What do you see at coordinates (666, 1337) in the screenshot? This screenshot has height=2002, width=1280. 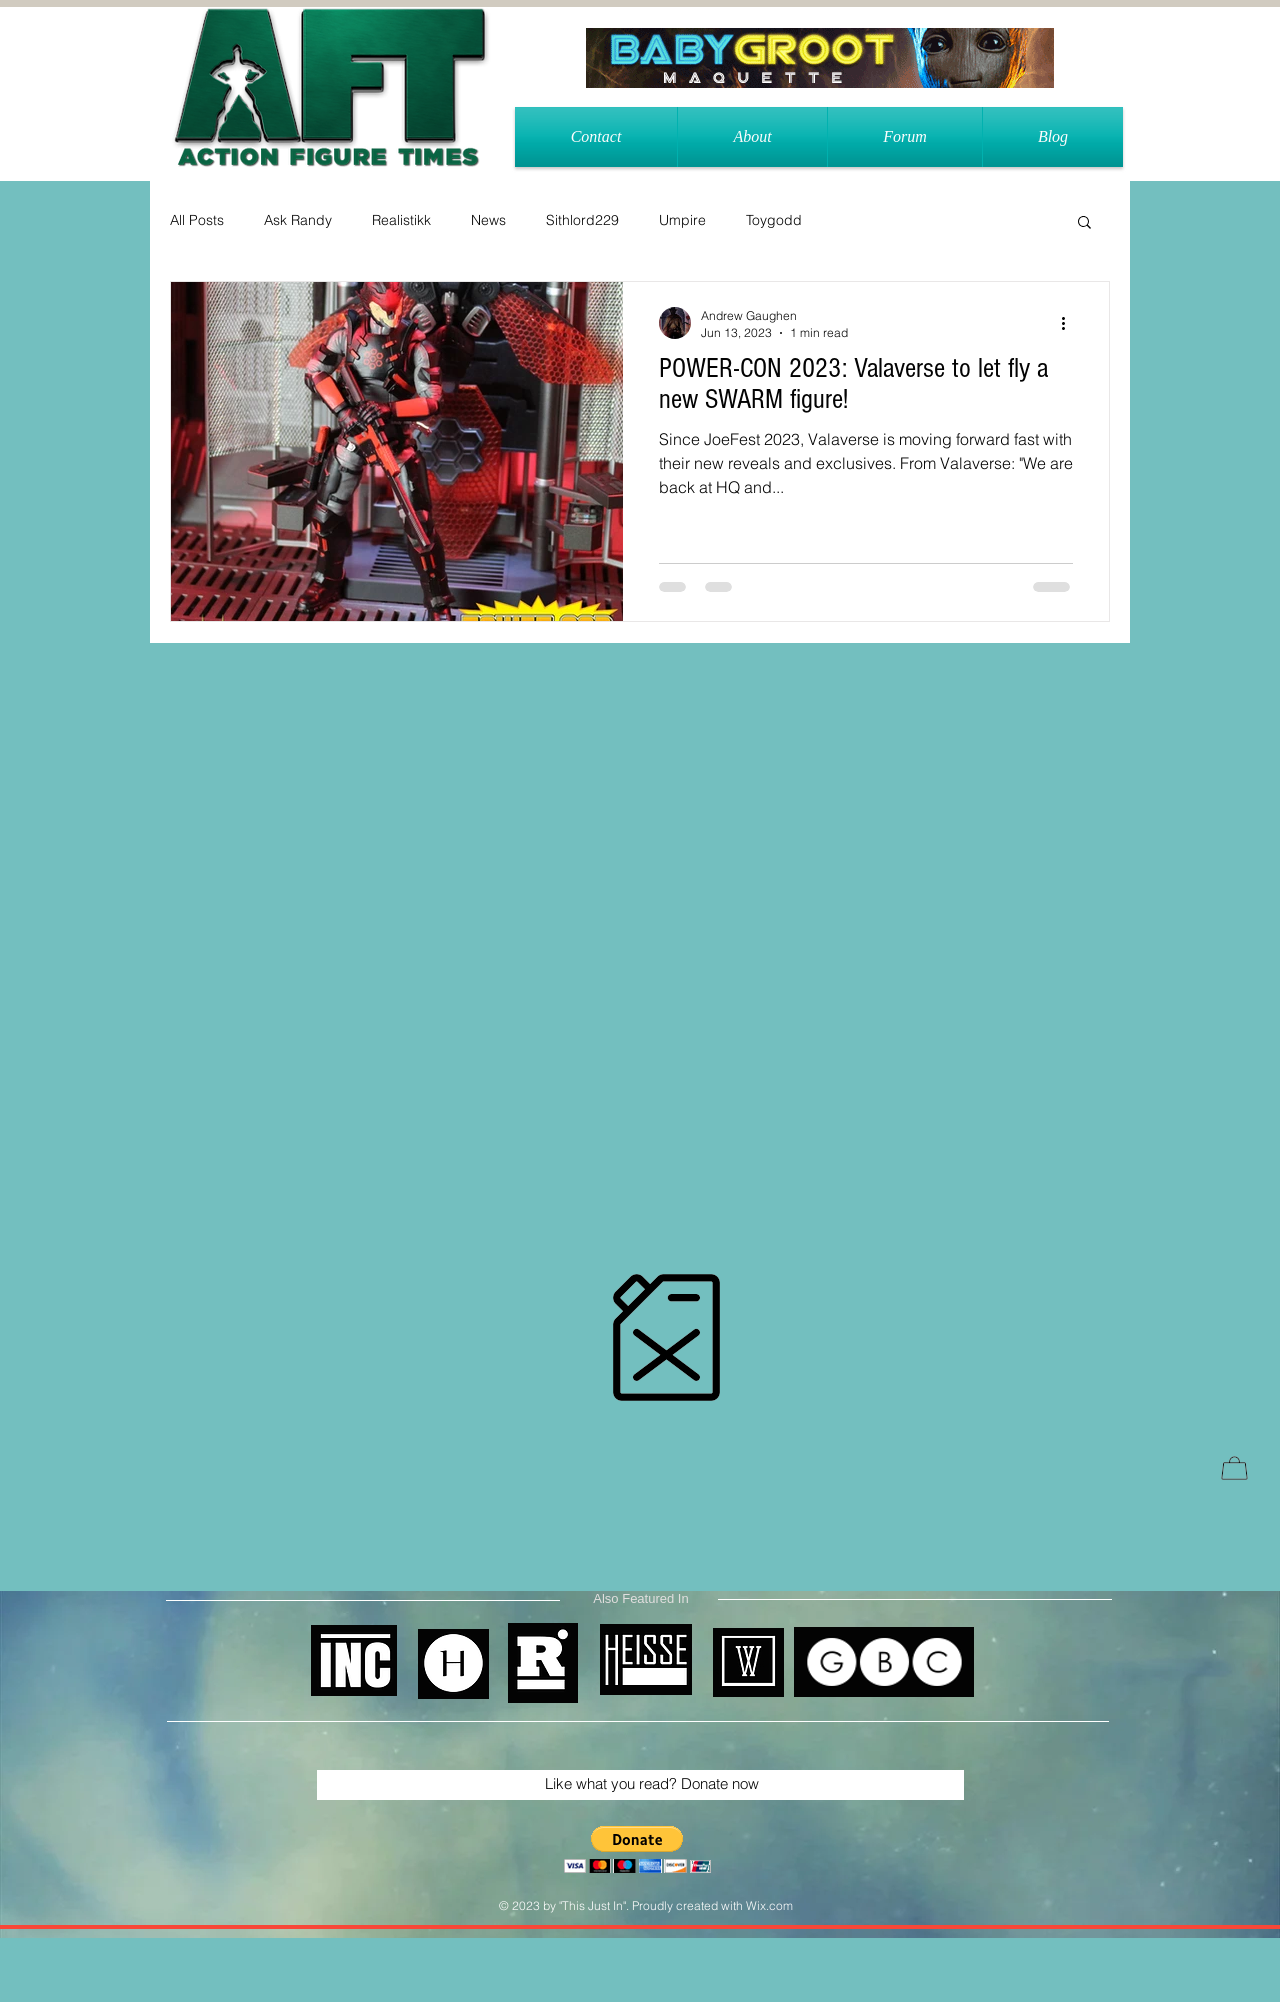 I see `fuel or gas station indicator` at bounding box center [666, 1337].